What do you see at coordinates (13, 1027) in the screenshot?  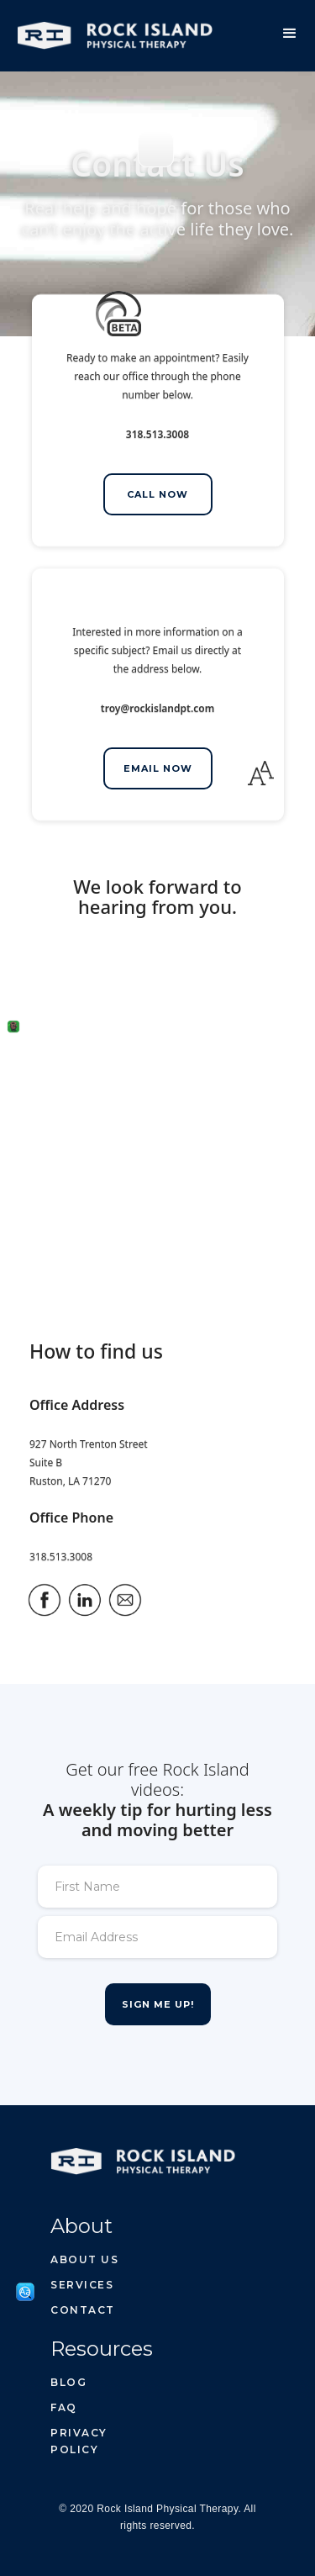 I see `launch ricochlime game app` at bounding box center [13, 1027].